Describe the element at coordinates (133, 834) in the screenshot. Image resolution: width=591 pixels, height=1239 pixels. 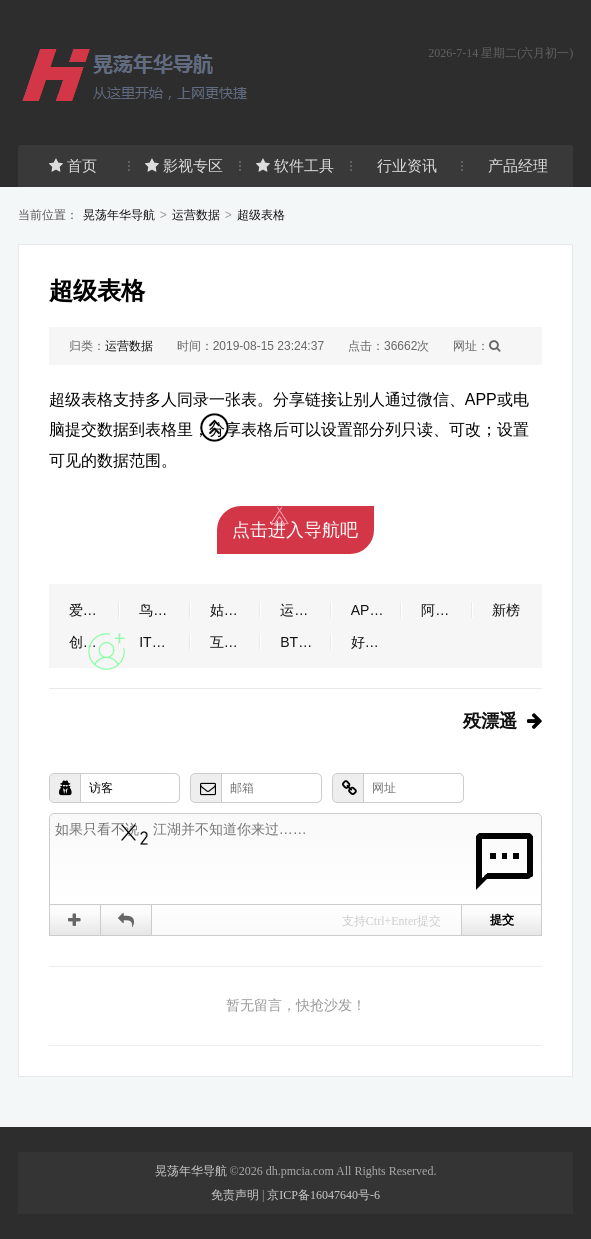
I see `format text as subscript` at that location.